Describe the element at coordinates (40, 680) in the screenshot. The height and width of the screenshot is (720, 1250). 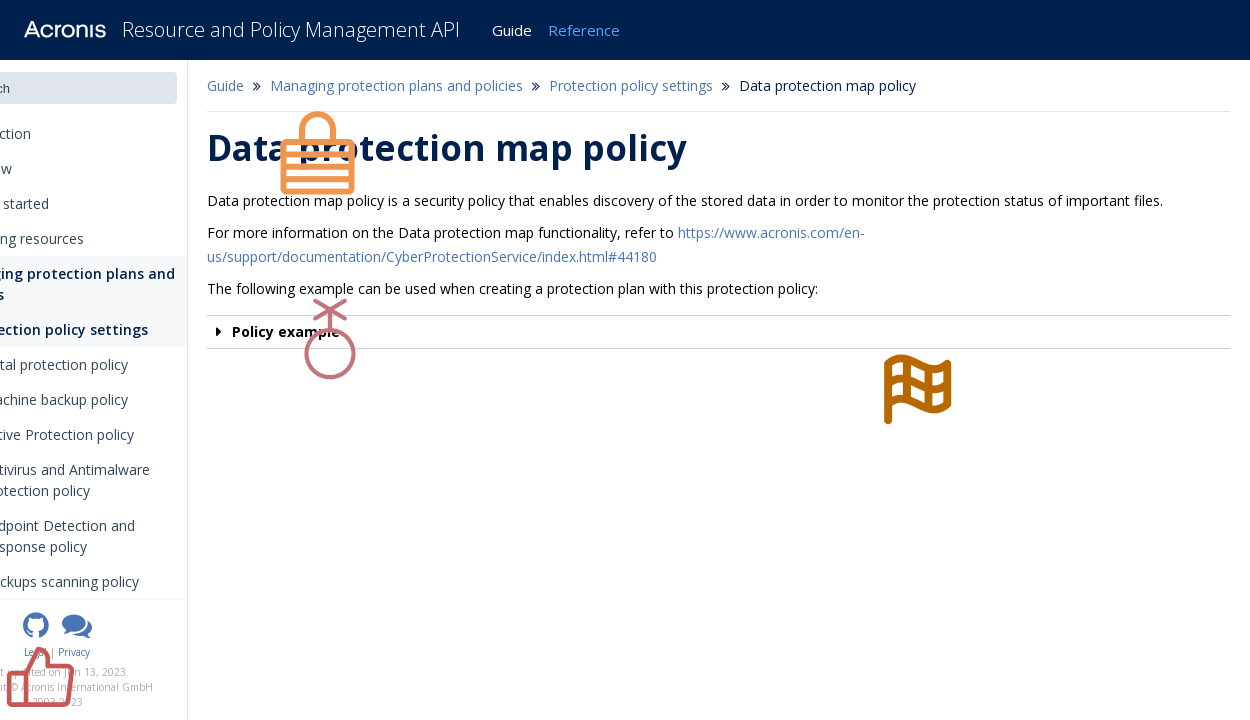
I see `like or approve content` at that location.